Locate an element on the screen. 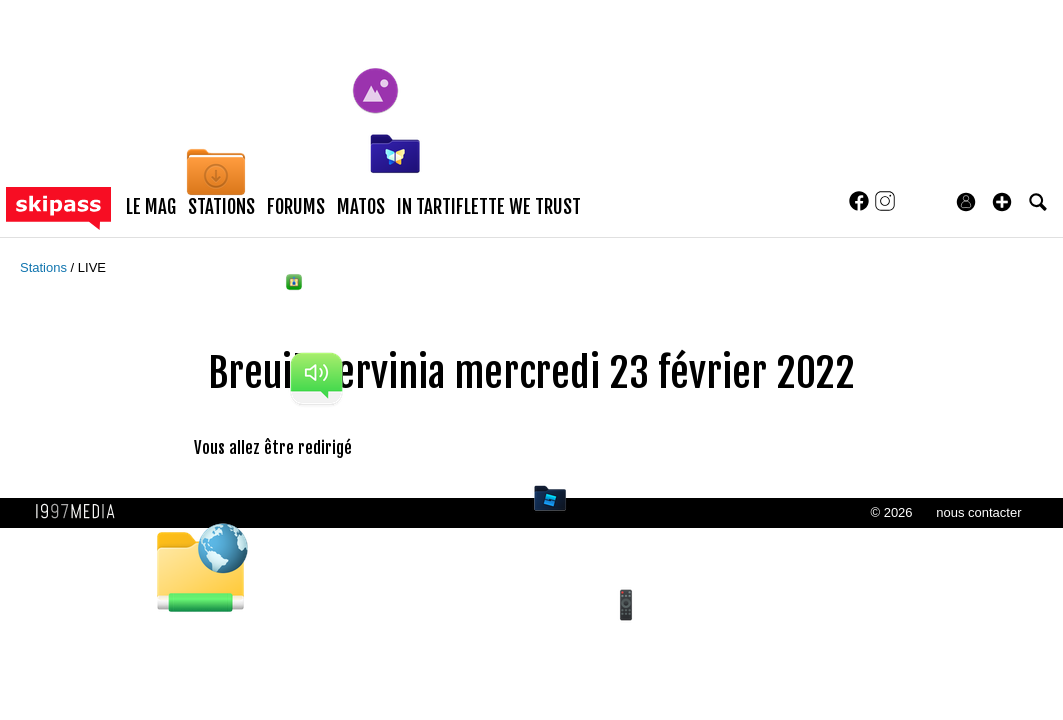 The width and height of the screenshot is (1063, 720). open sandbox development environment is located at coordinates (294, 282).